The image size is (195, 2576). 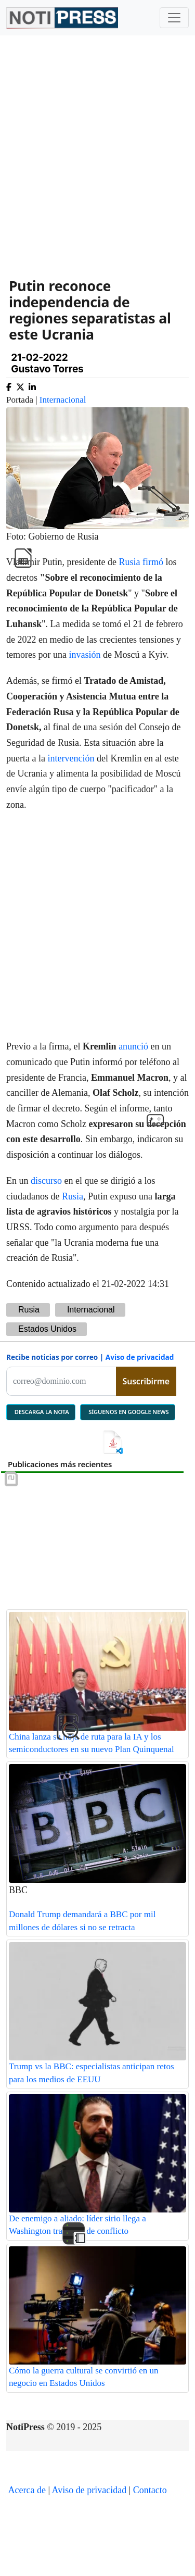 What do you see at coordinates (23, 558) in the screenshot?
I see `open LibreOffice Impress presentation software` at bounding box center [23, 558].